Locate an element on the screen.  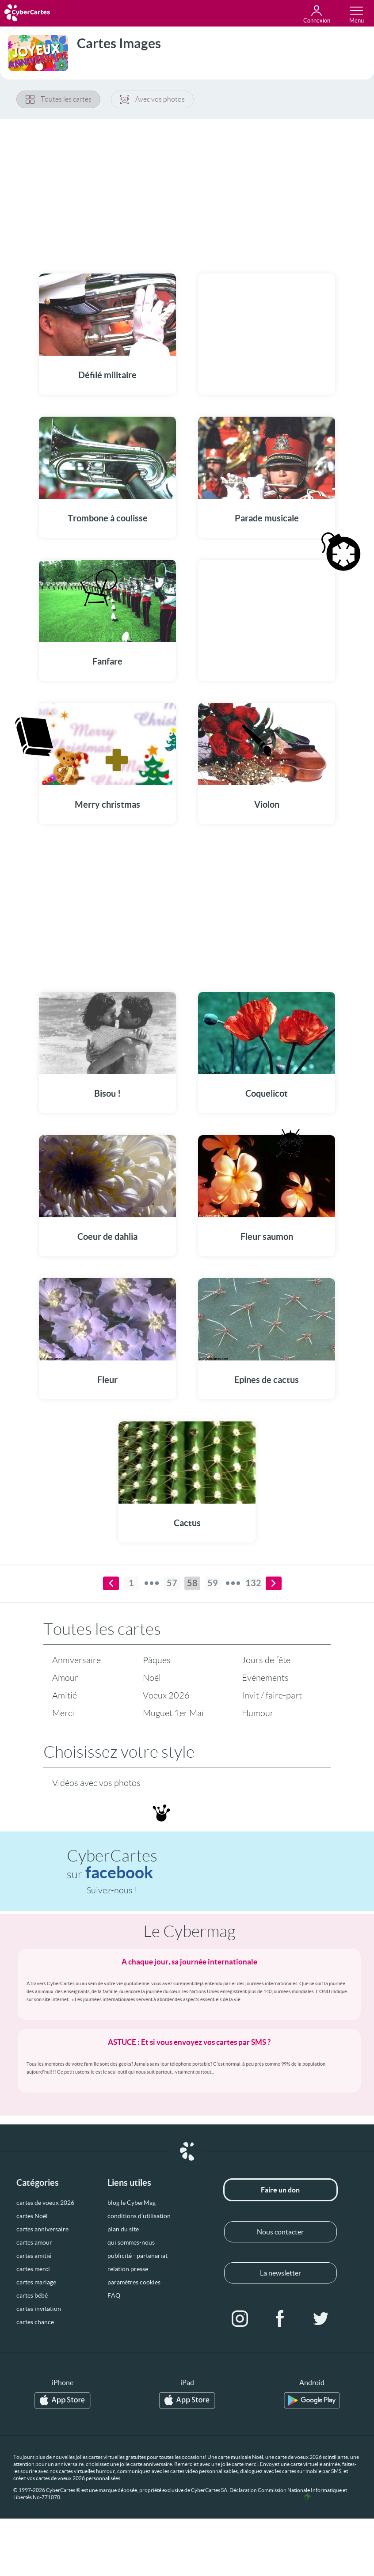
spinning wheel crafting or fiber arts activity is located at coordinates (98, 588).